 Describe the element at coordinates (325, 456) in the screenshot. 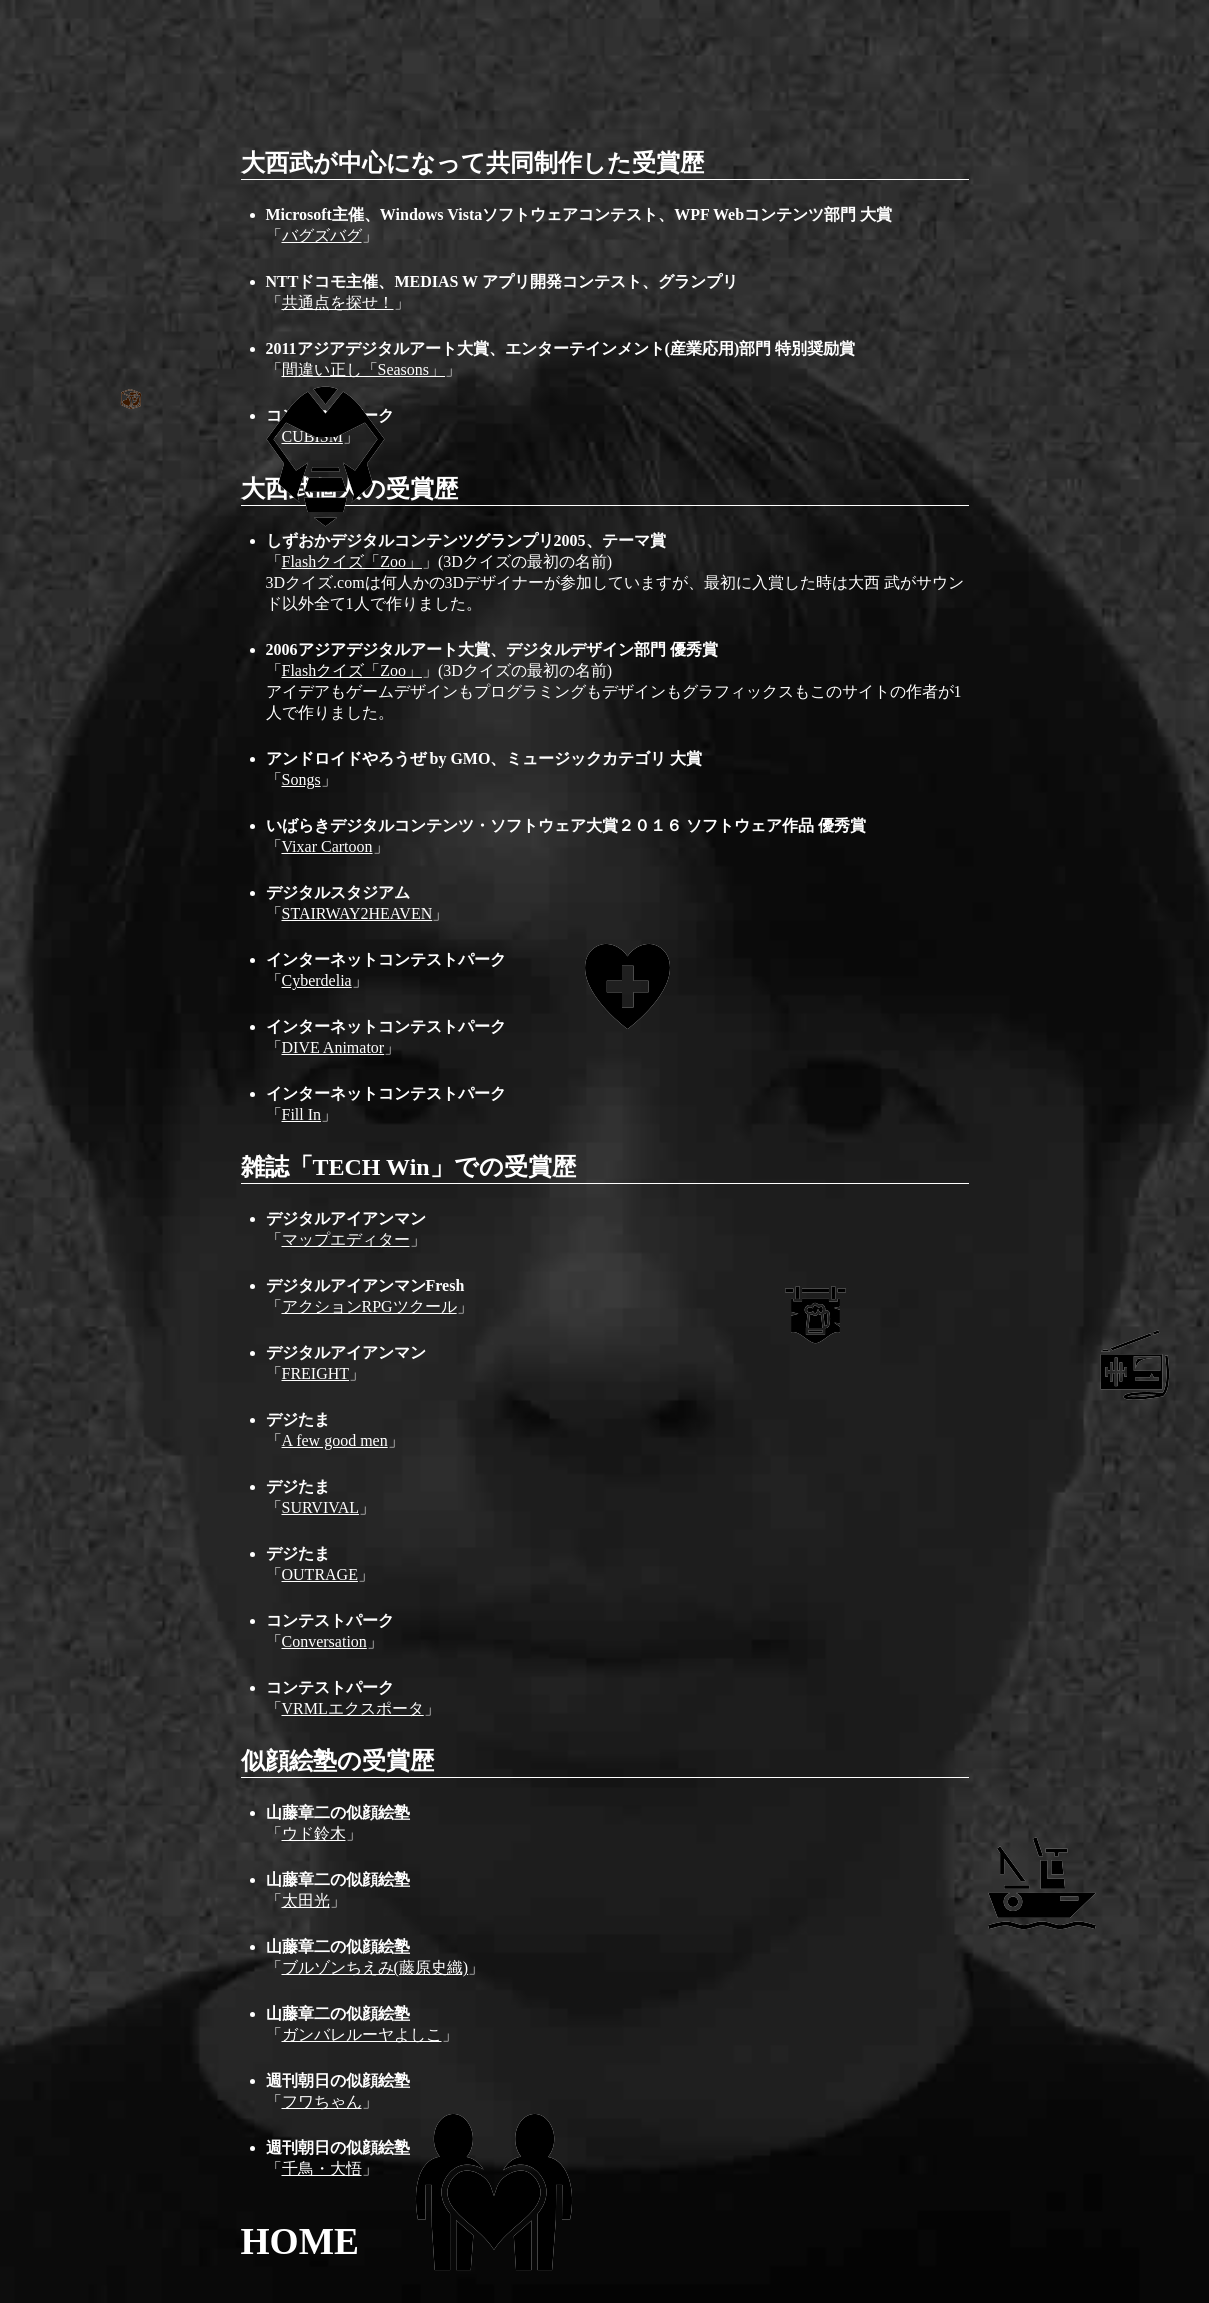

I see `access robot or mech customization options` at that location.